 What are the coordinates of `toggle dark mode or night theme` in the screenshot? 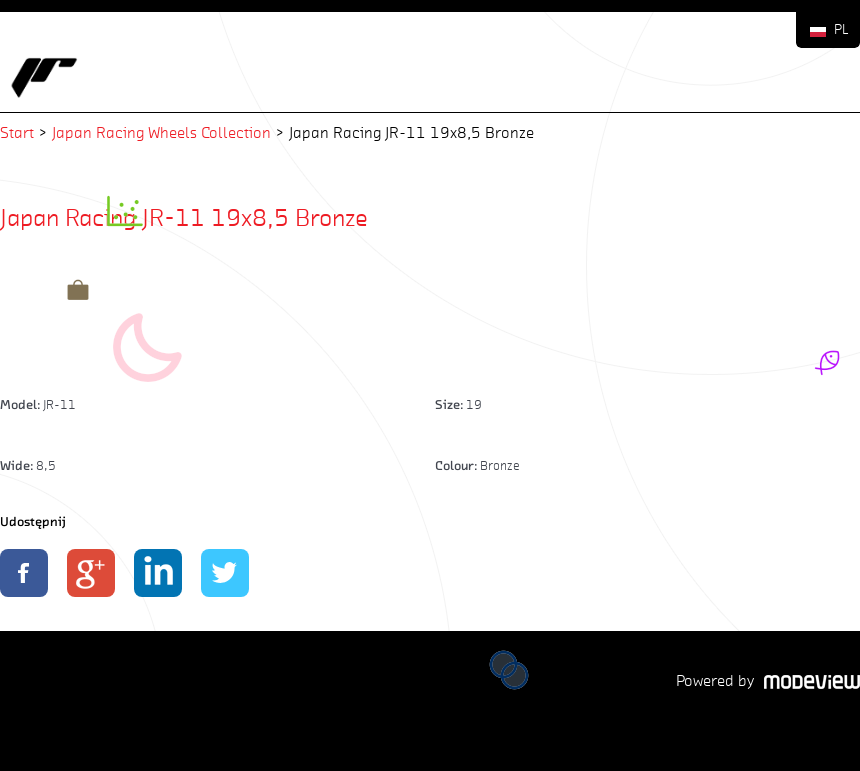 It's located at (145, 349).